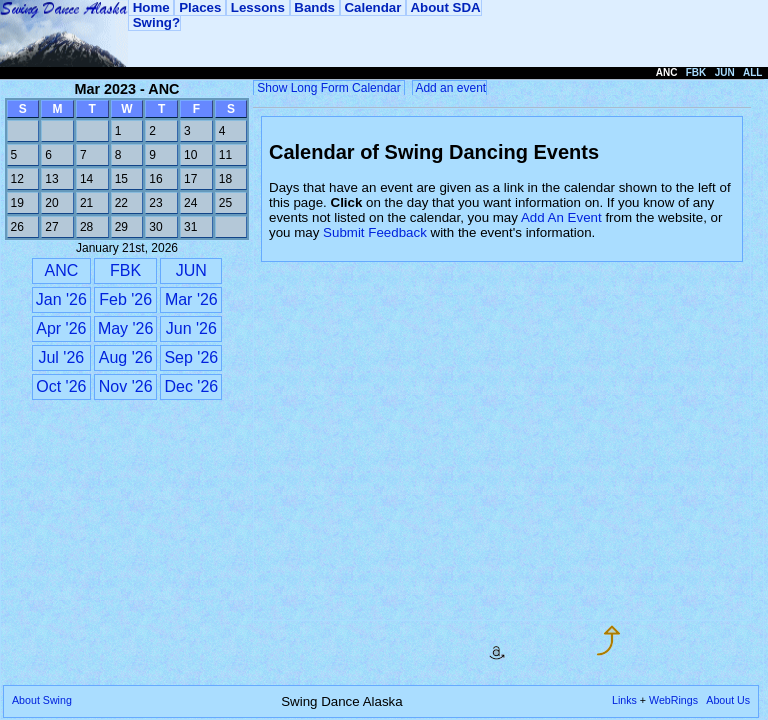  I want to click on open the Amazon app or website, so click(496, 652).